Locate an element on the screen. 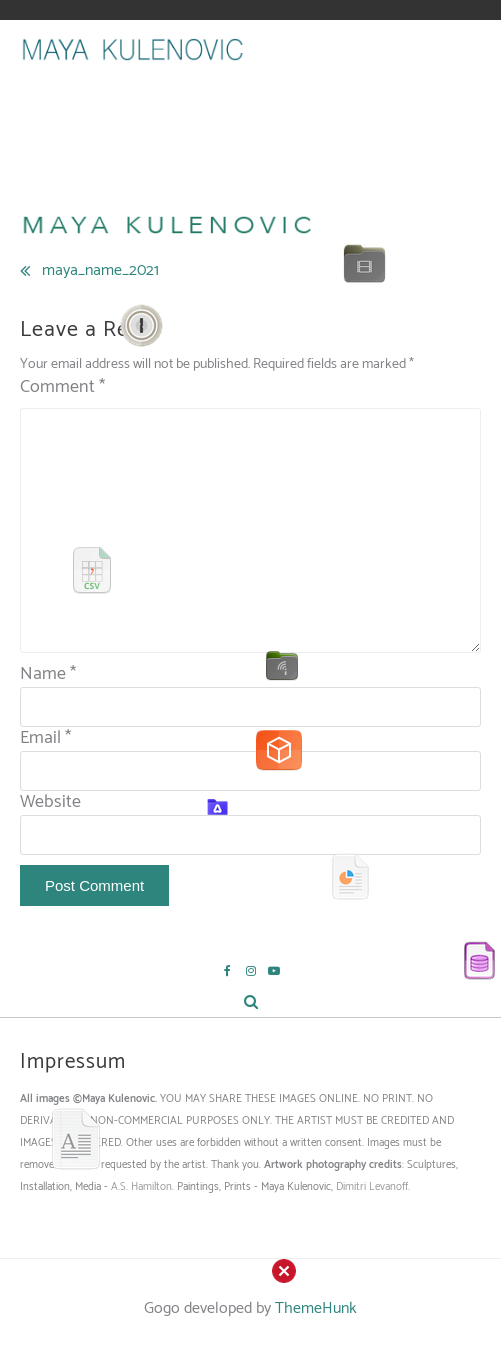 This screenshot has width=501, height=1359. libreoffice base database template file is located at coordinates (479, 960).